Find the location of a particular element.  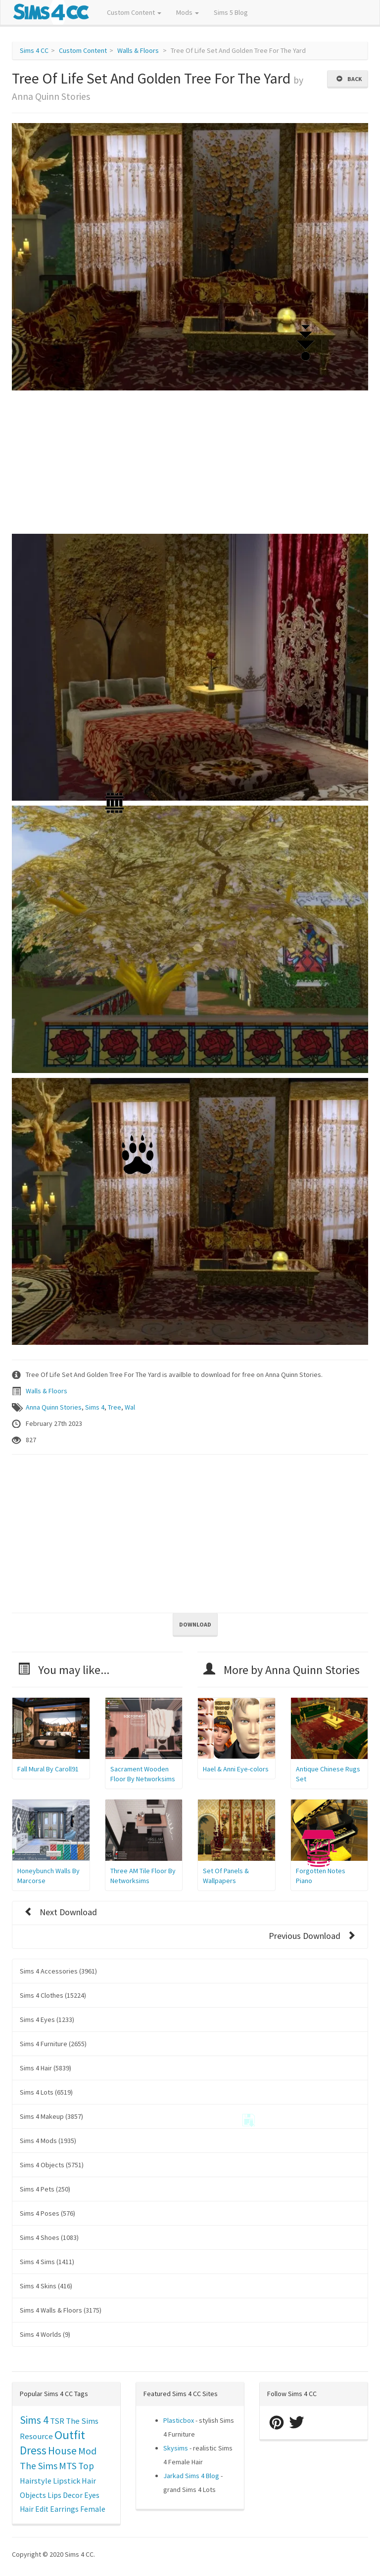

pounce or quick attack action in a game is located at coordinates (305, 343).